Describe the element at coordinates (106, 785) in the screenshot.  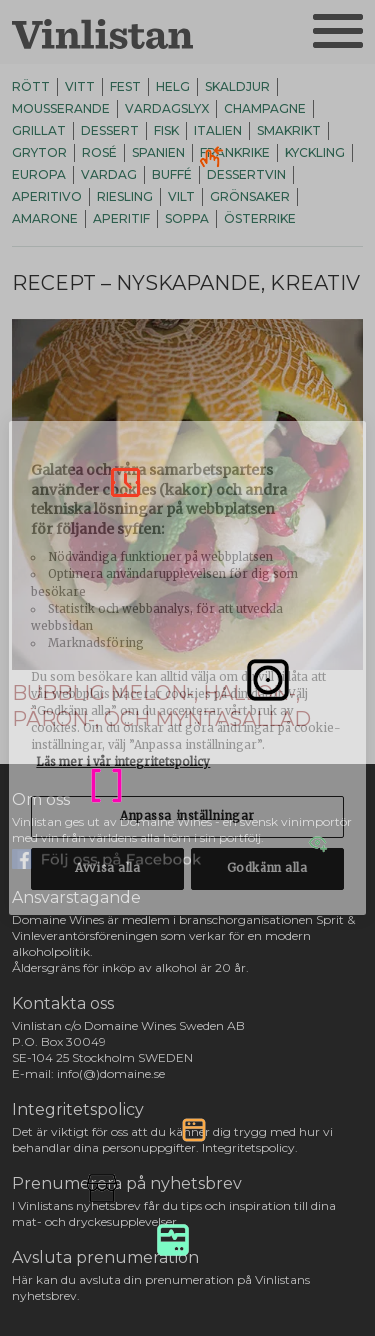
I see `insert code or text brackets` at that location.